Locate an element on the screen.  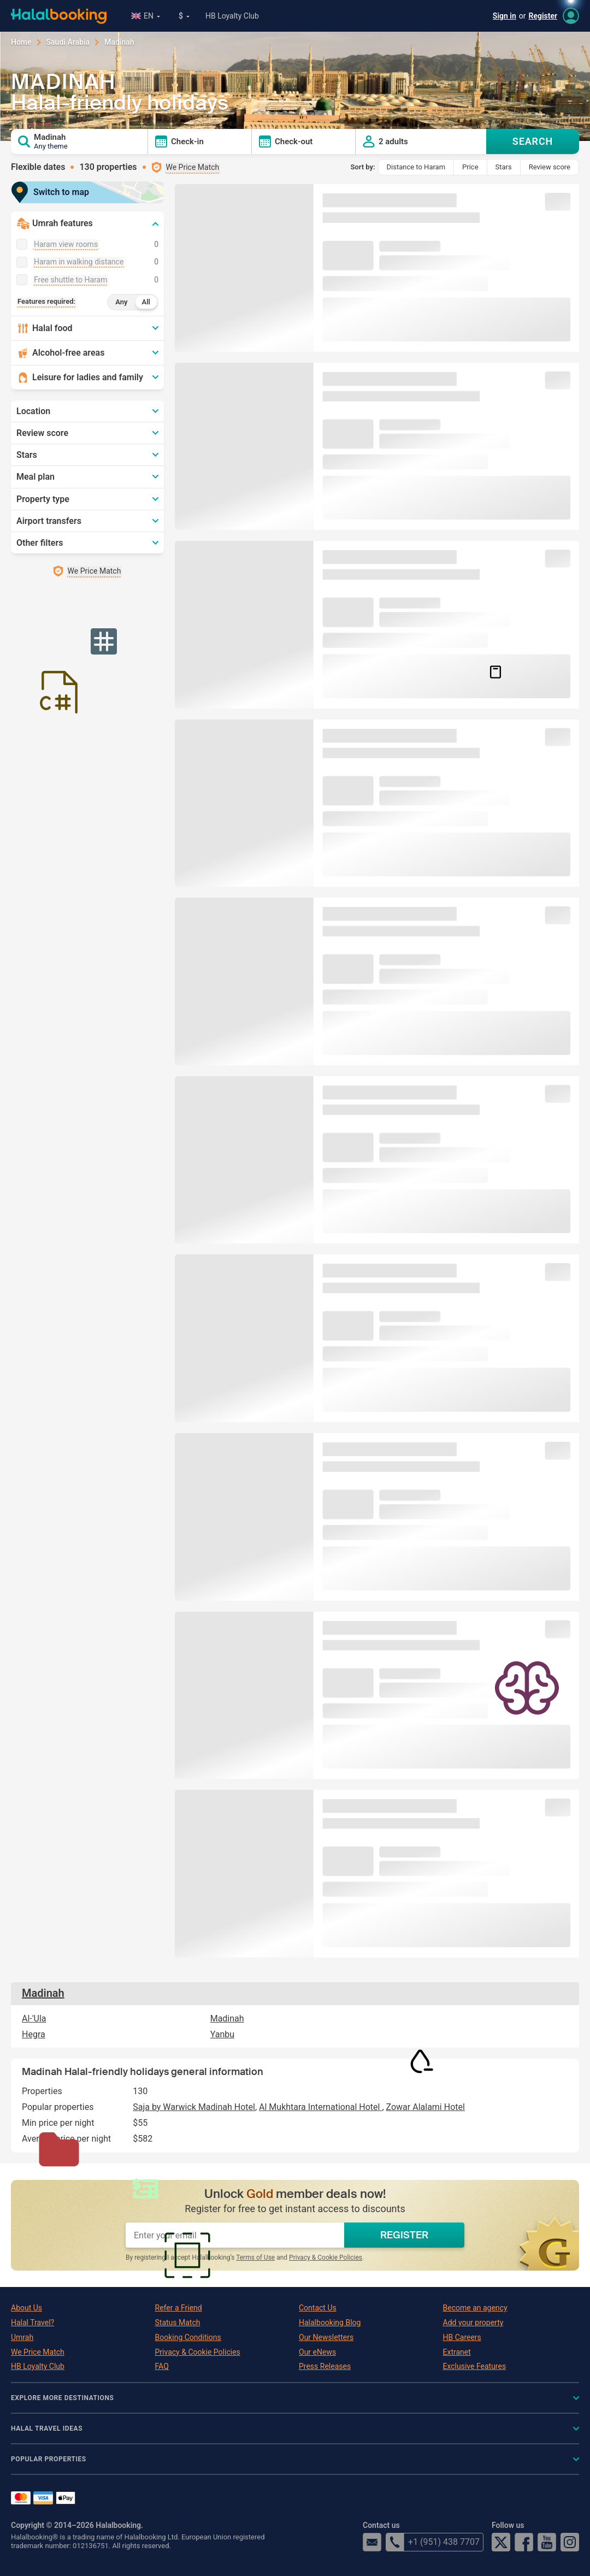
decrease water or liquid level is located at coordinates (420, 2061).